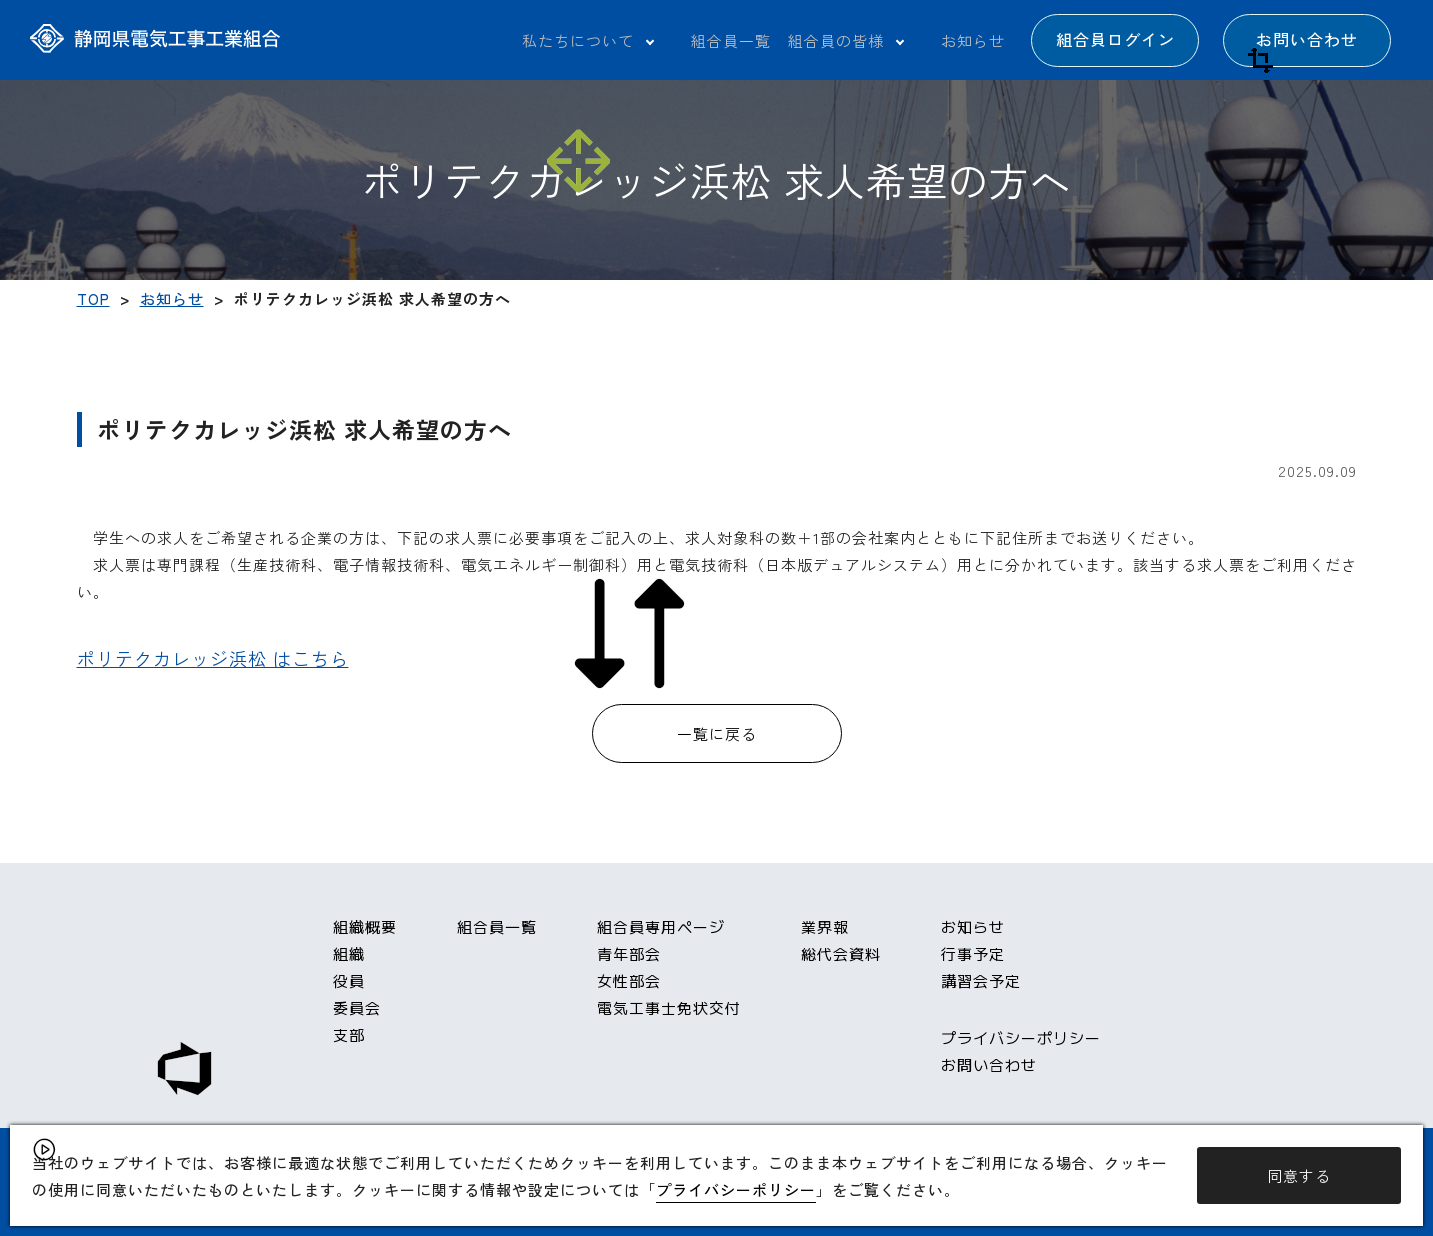 The image size is (1433, 1236). I want to click on open azure devops integration, so click(184, 1068).